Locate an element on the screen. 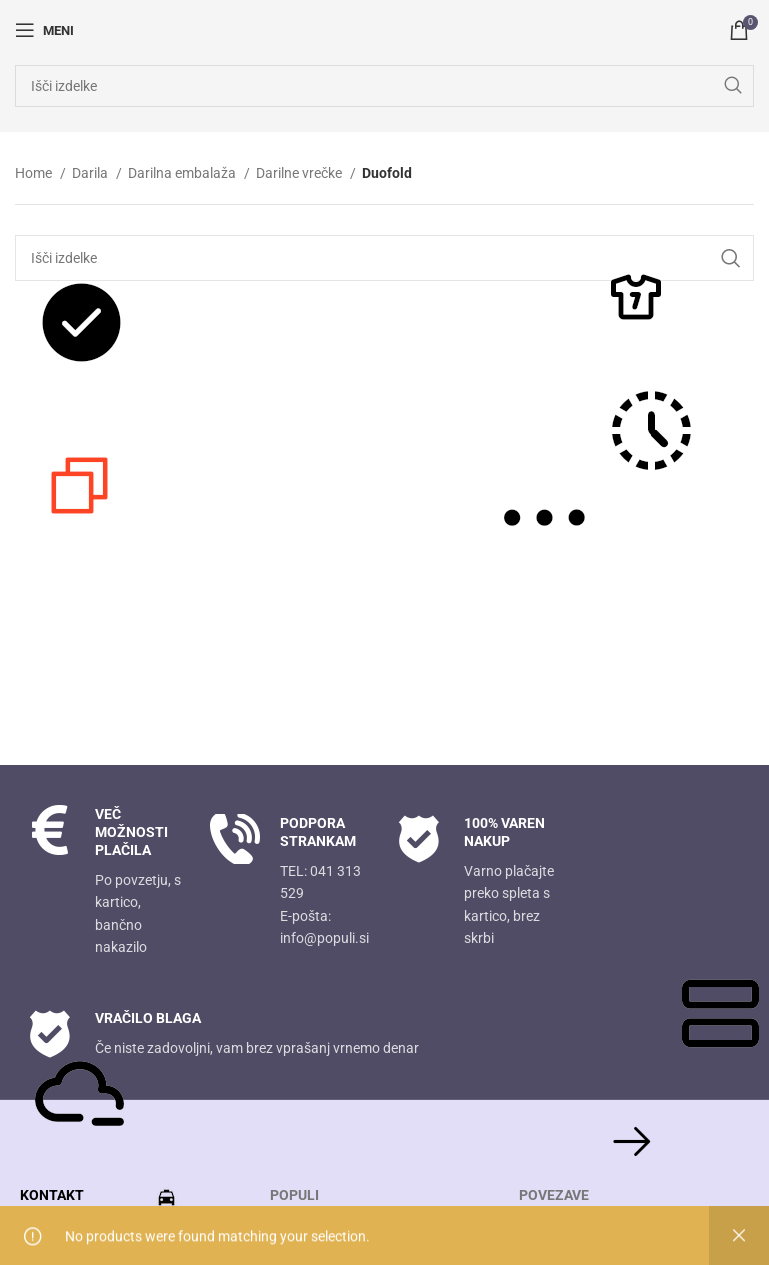 The image size is (769, 1265). switch to row layout view is located at coordinates (720, 1013).